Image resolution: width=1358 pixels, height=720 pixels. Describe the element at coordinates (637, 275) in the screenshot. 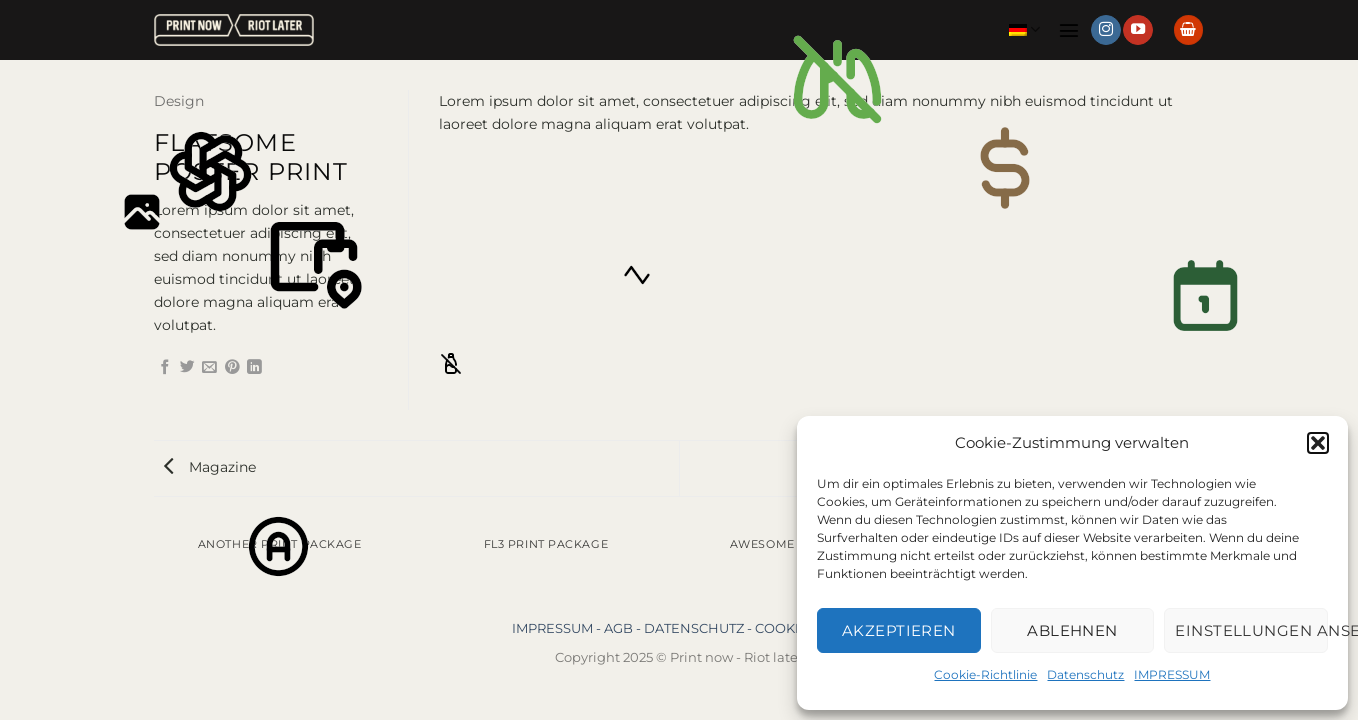

I see `audio or sound wave visualization` at that location.